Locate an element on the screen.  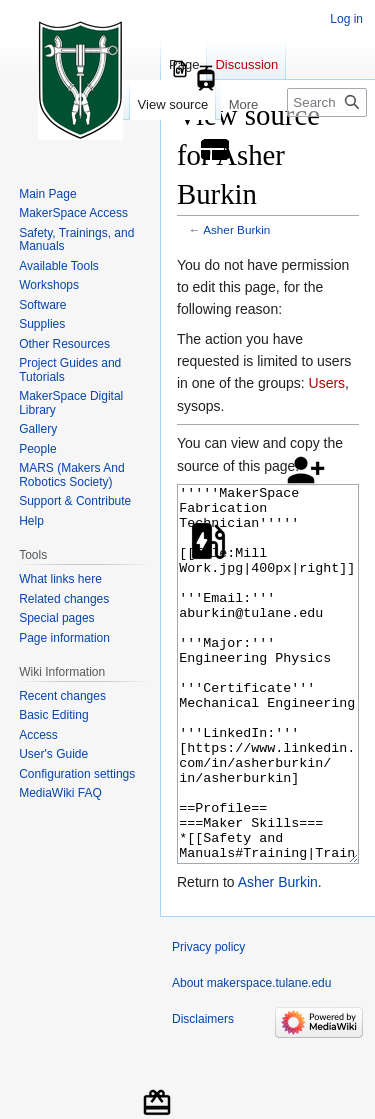
view or upload your resume is located at coordinates (180, 69).